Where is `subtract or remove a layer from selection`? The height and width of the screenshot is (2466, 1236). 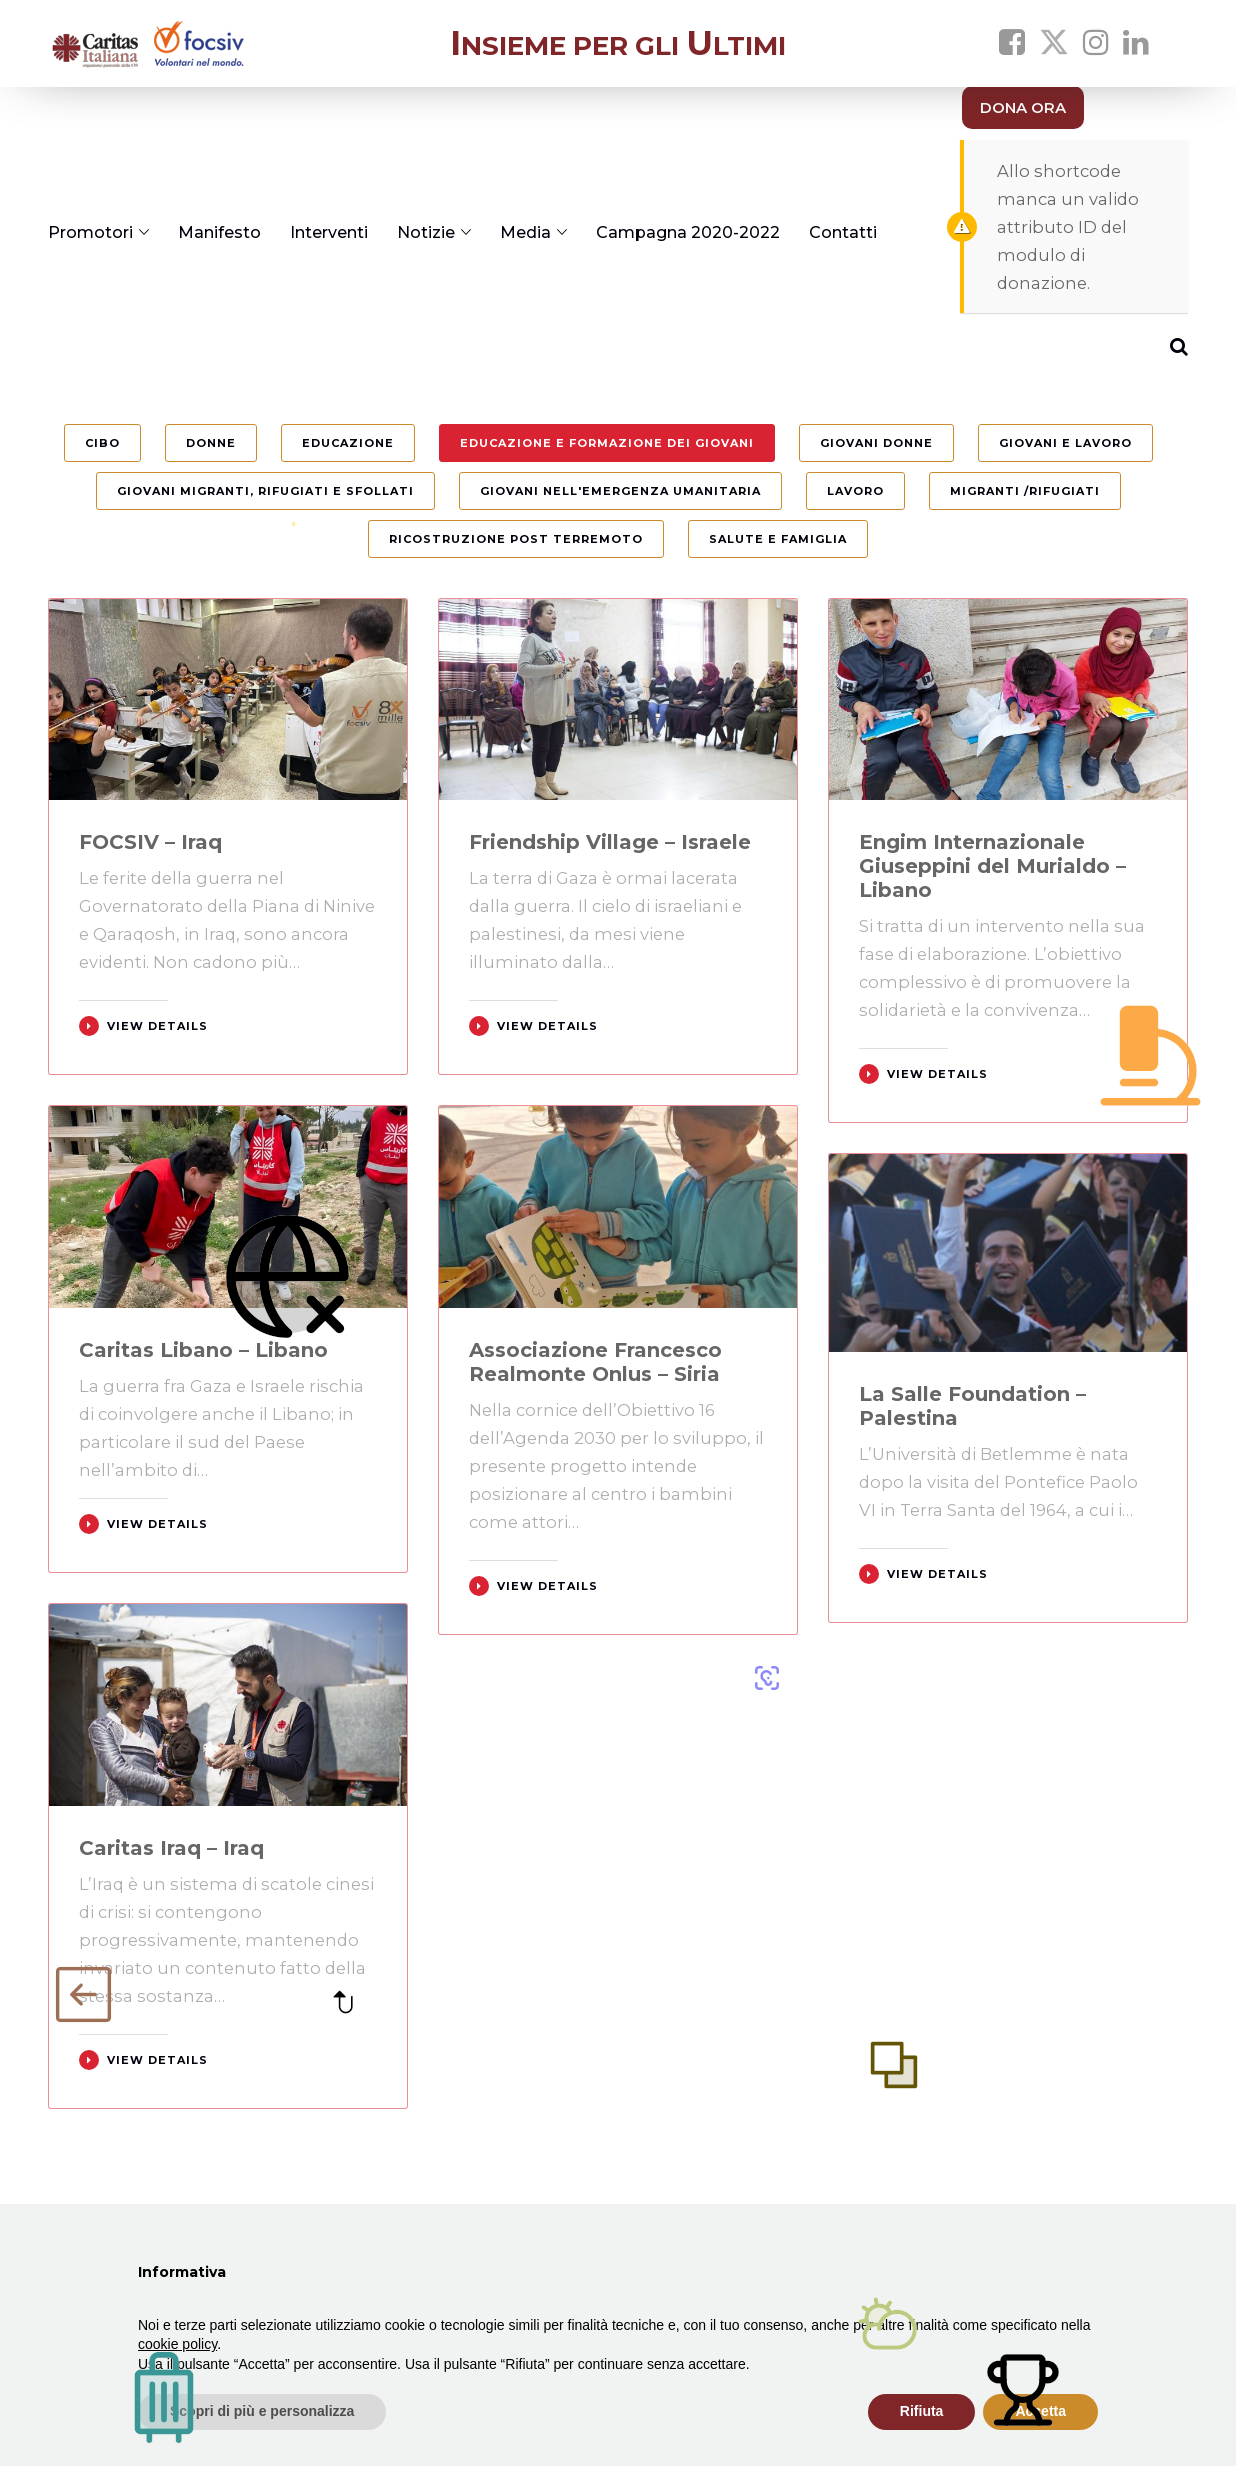
subtract or remove a layer from selection is located at coordinates (894, 2065).